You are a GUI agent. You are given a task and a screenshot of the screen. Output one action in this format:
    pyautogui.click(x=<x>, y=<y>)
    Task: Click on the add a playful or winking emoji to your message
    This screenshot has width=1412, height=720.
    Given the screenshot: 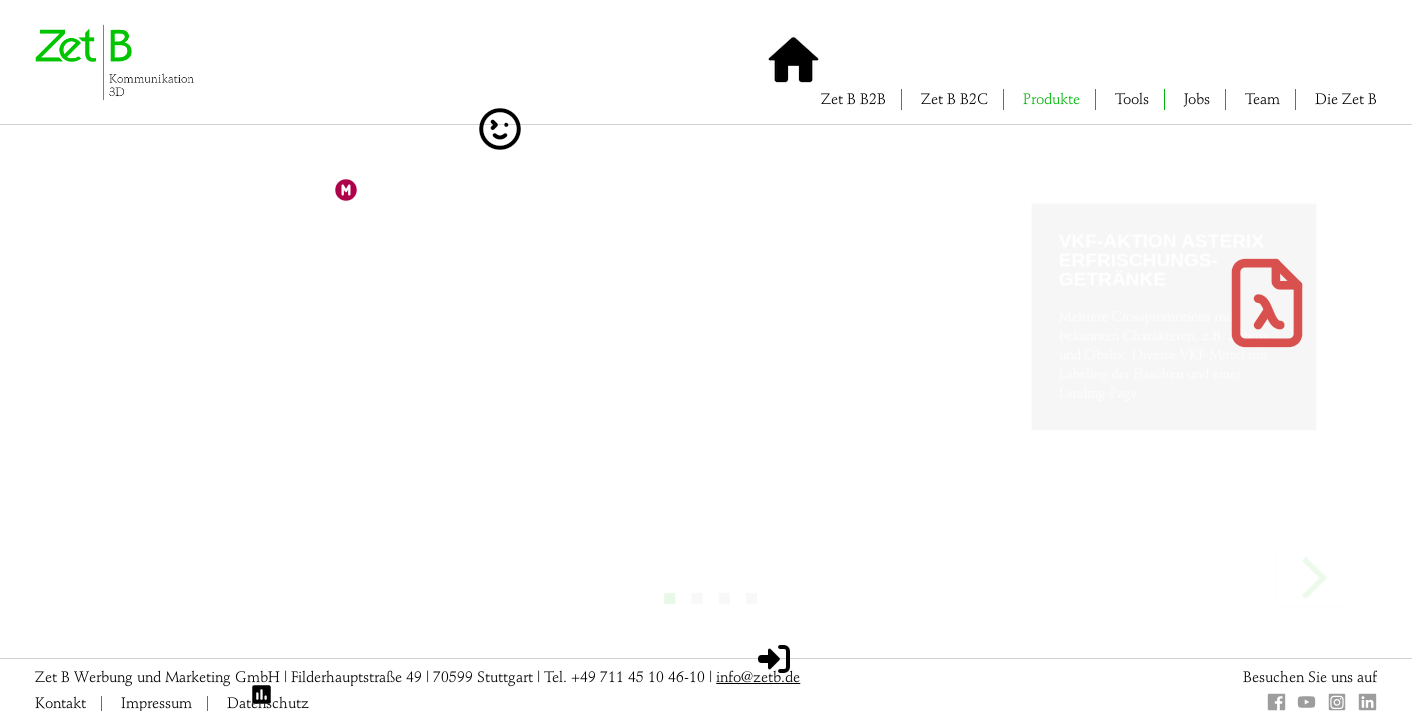 What is the action you would take?
    pyautogui.click(x=500, y=129)
    